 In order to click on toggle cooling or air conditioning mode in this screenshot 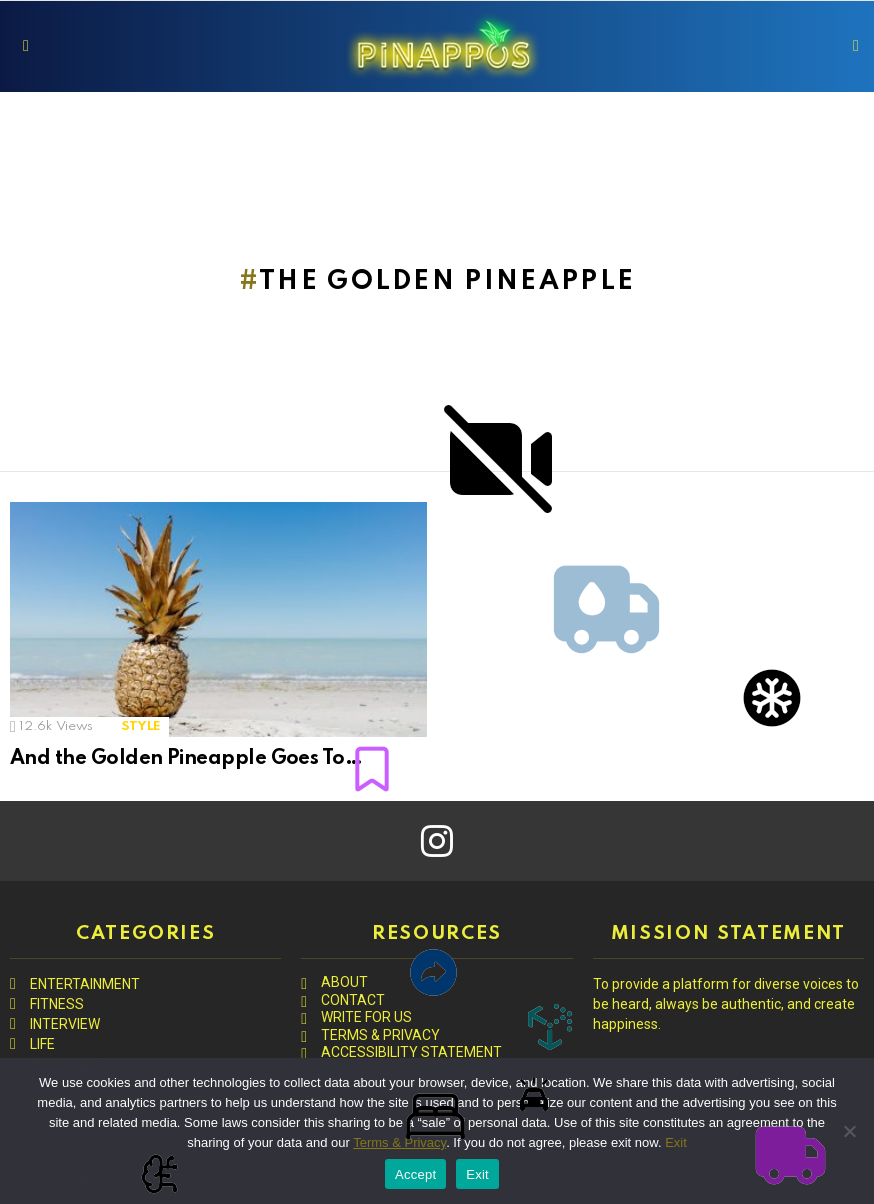, I will do `click(772, 698)`.